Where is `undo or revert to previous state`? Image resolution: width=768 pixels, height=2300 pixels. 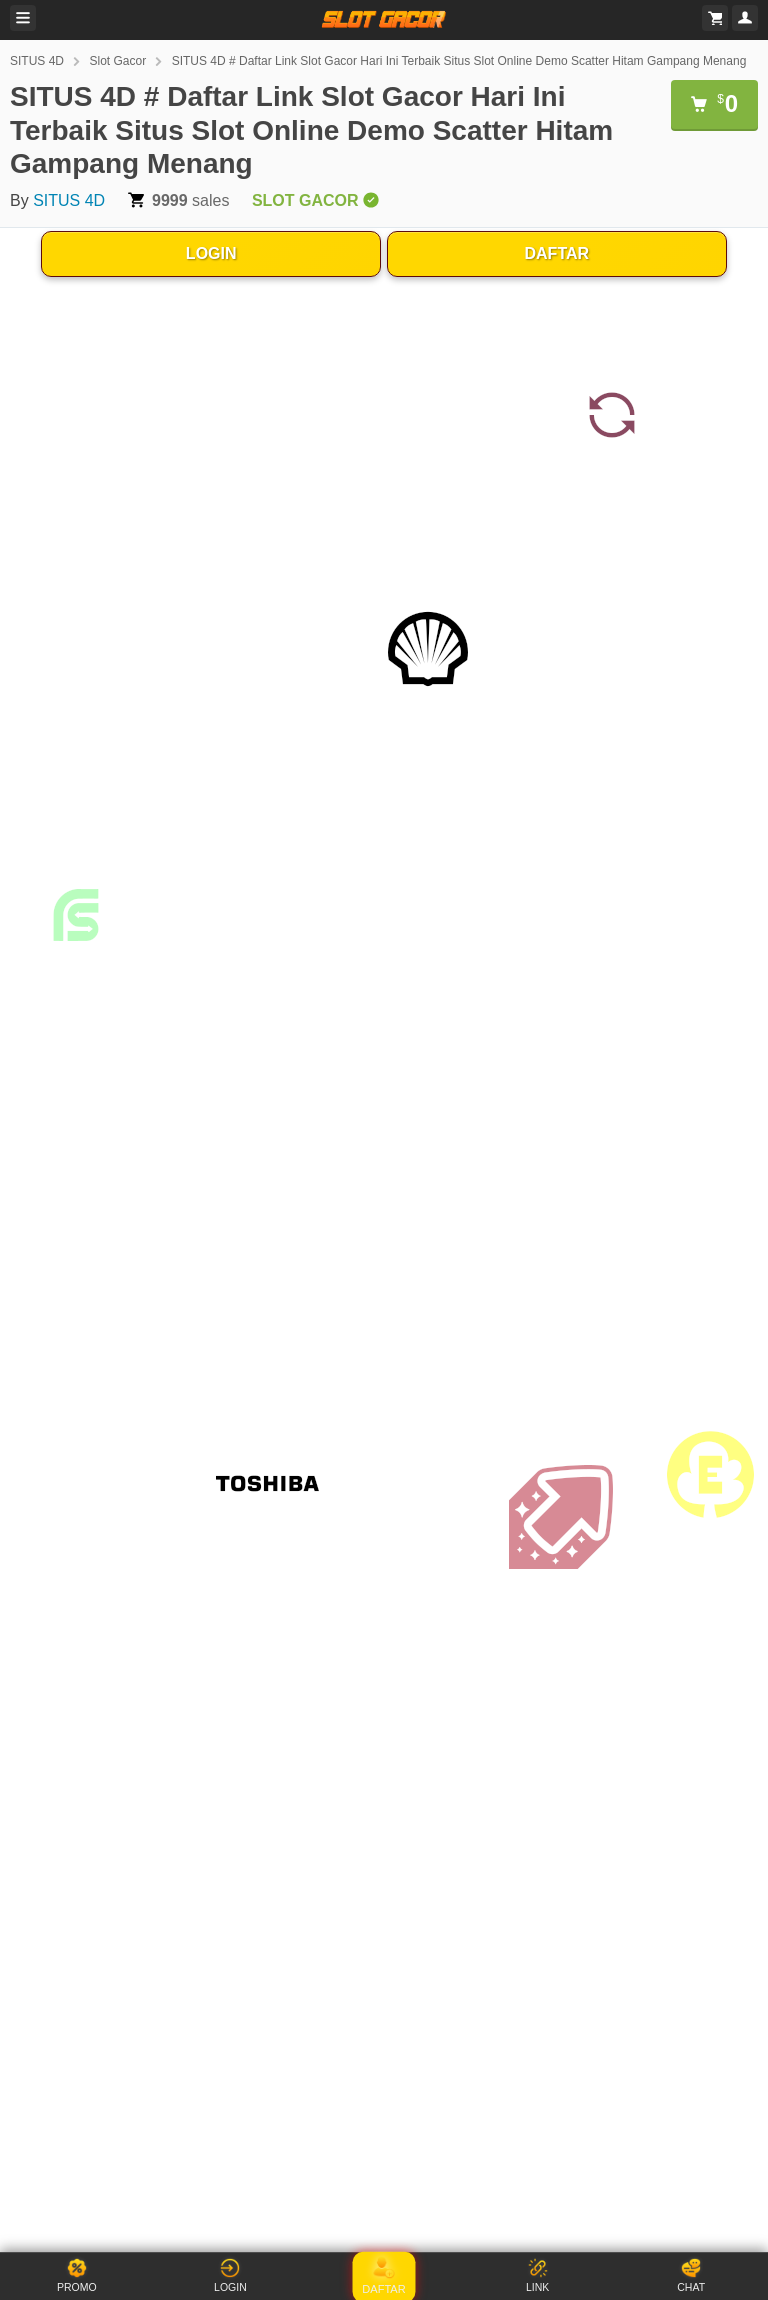 undo or revert to previous state is located at coordinates (612, 415).